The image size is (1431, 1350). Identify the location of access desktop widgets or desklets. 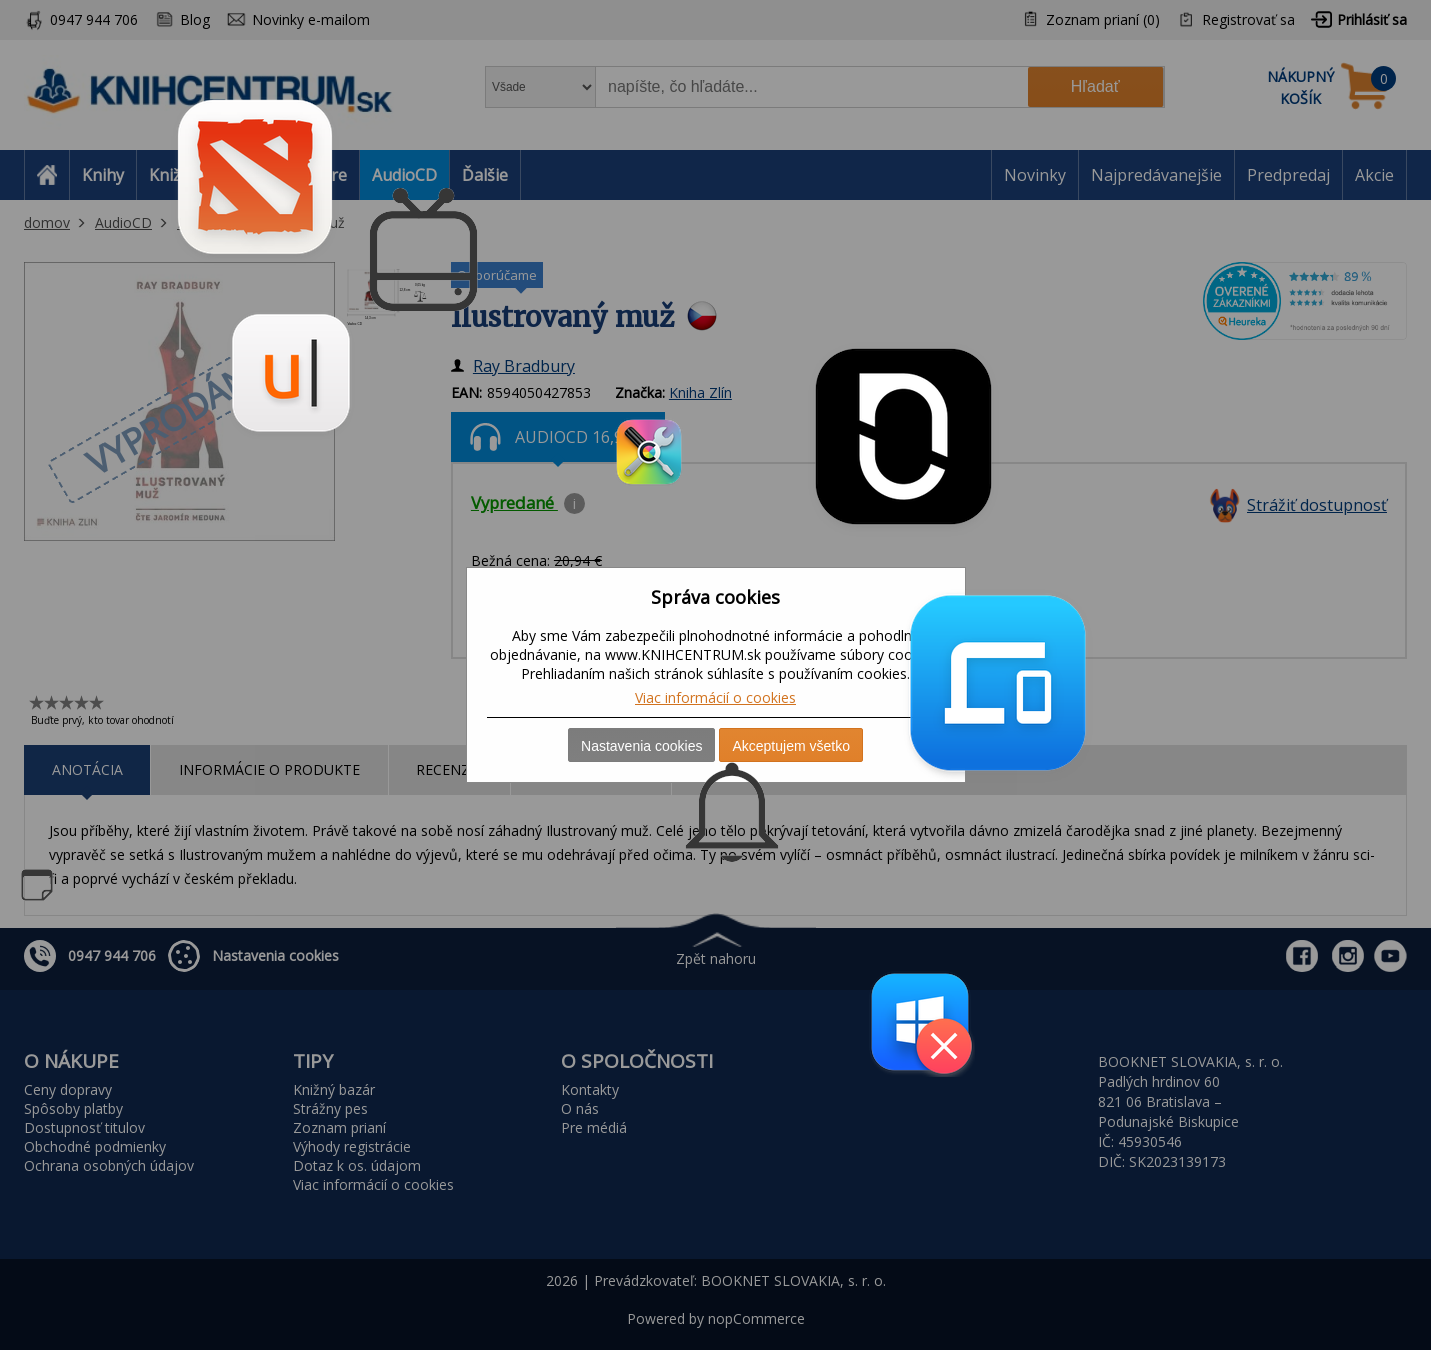
(37, 885).